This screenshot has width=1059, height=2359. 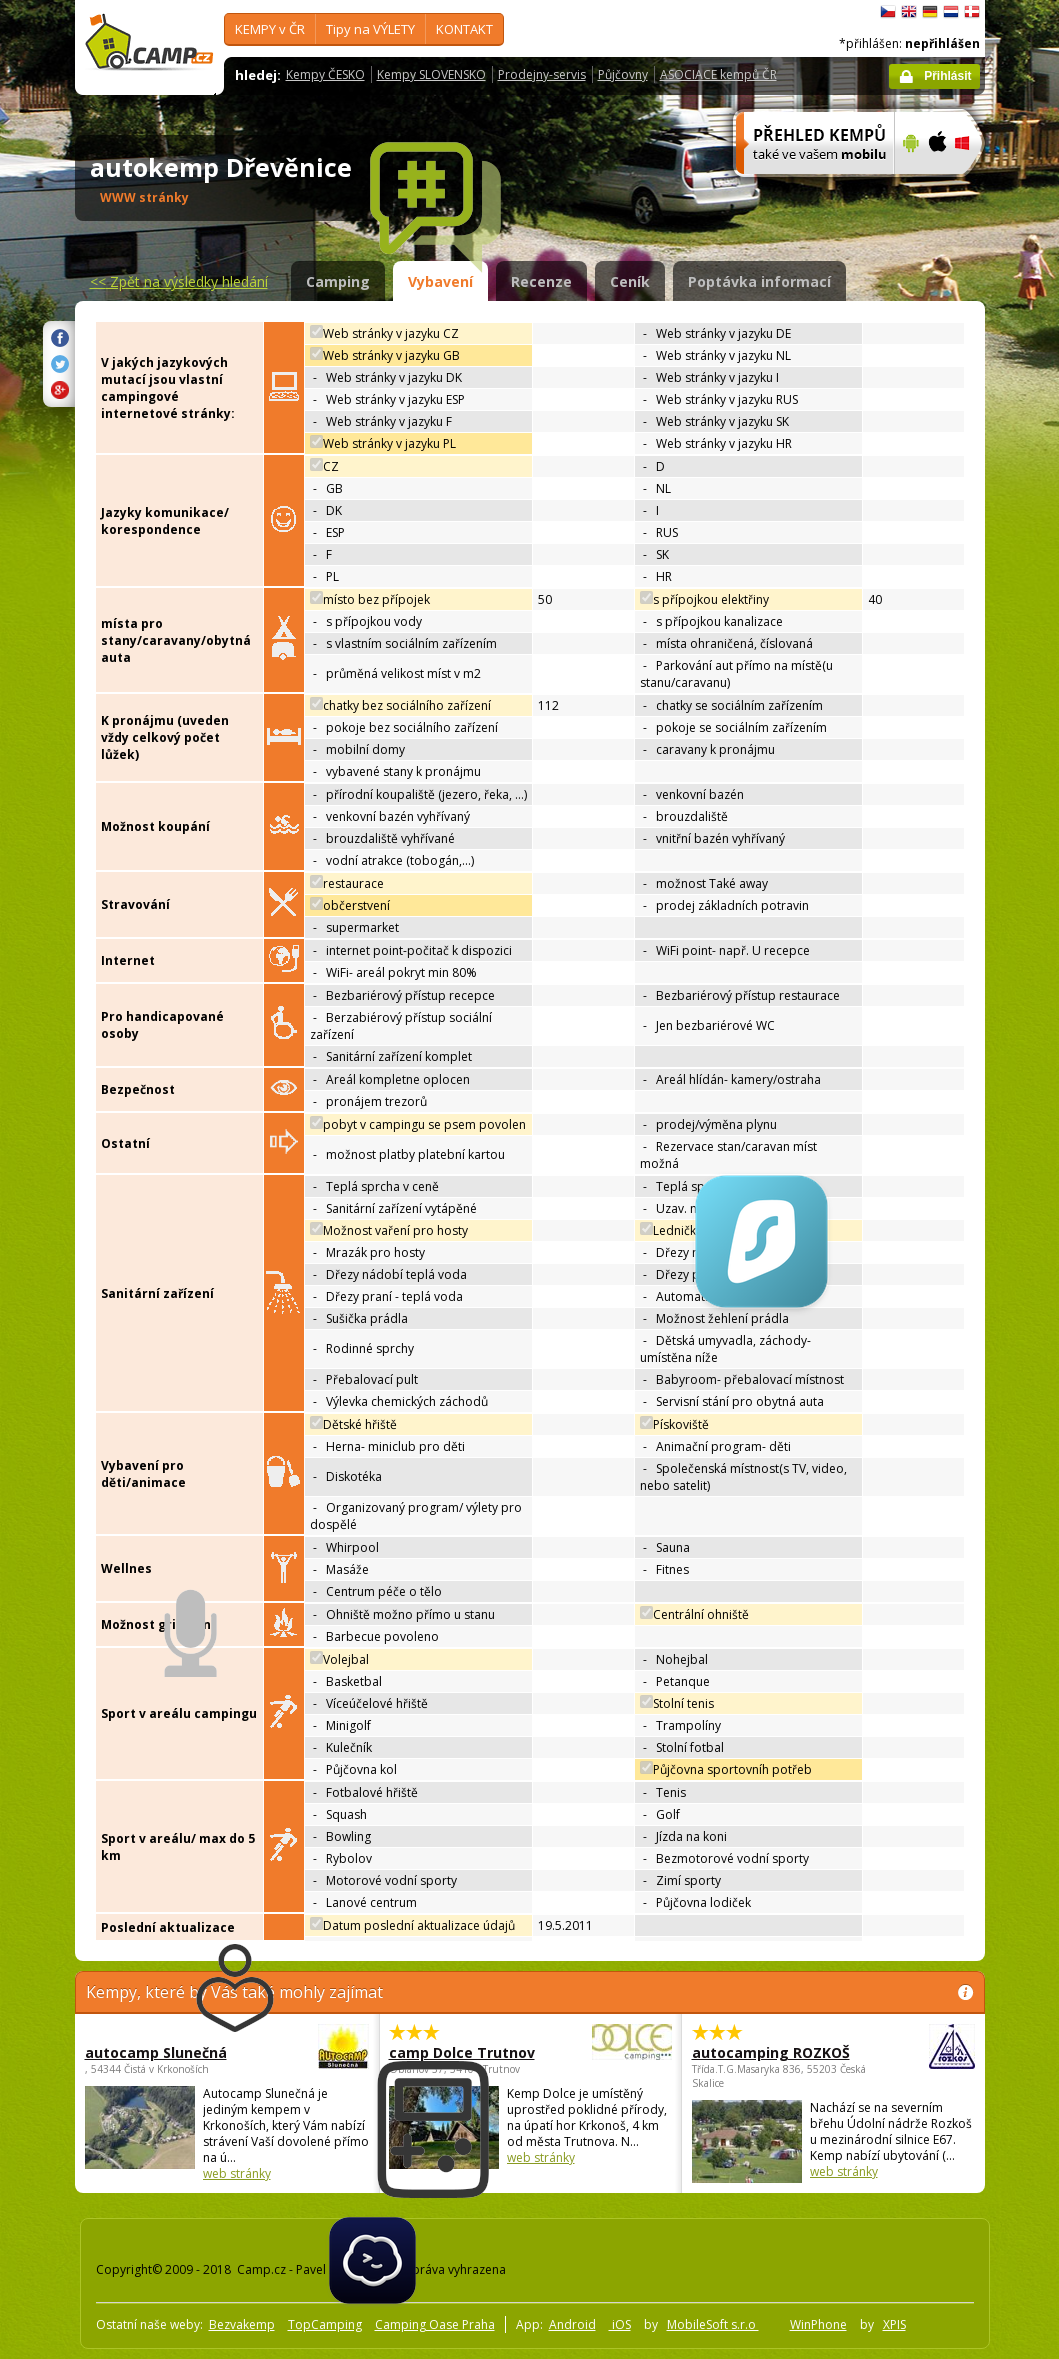 What do you see at coordinates (437, 2129) in the screenshot?
I see `open the games app` at bounding box center [437, 2129].